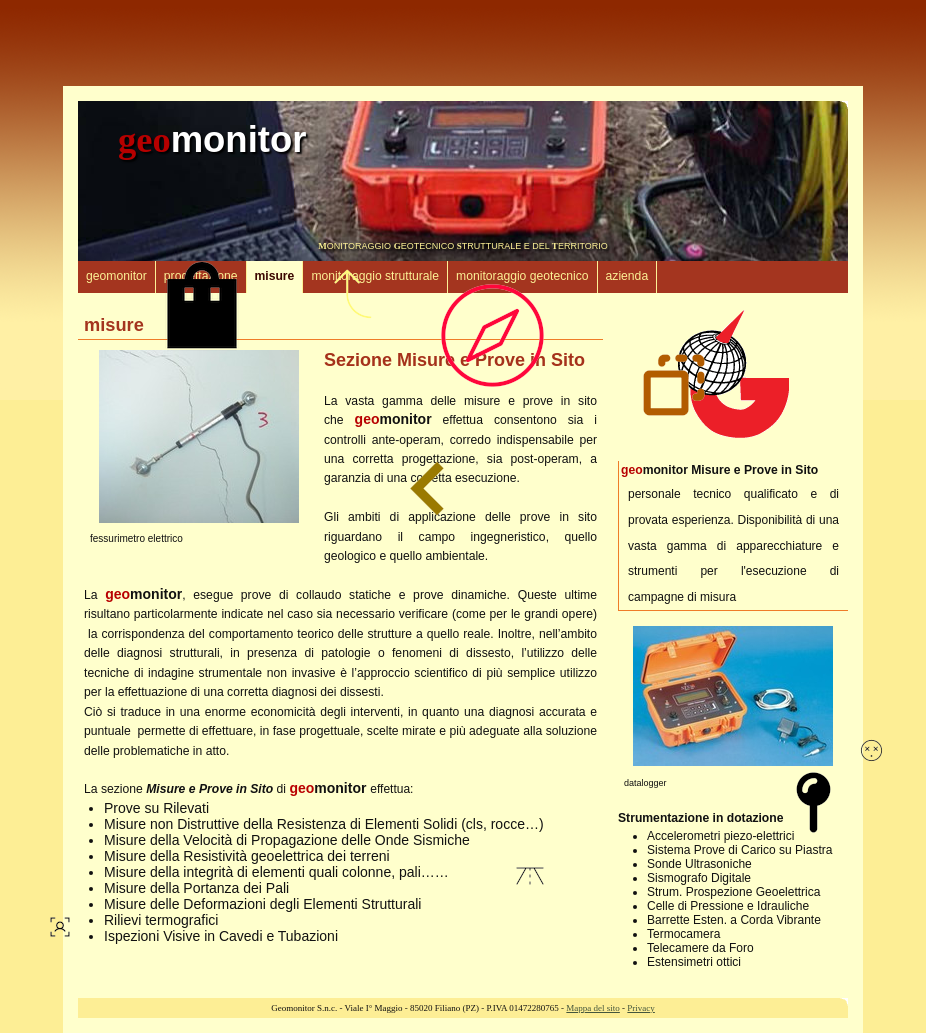 The width and height of the screenshot is (926, 1033). What do you see at coordinates (813, 802) in the screenshot?
I see `mark a location on the map` at bounding box center [813, 802].